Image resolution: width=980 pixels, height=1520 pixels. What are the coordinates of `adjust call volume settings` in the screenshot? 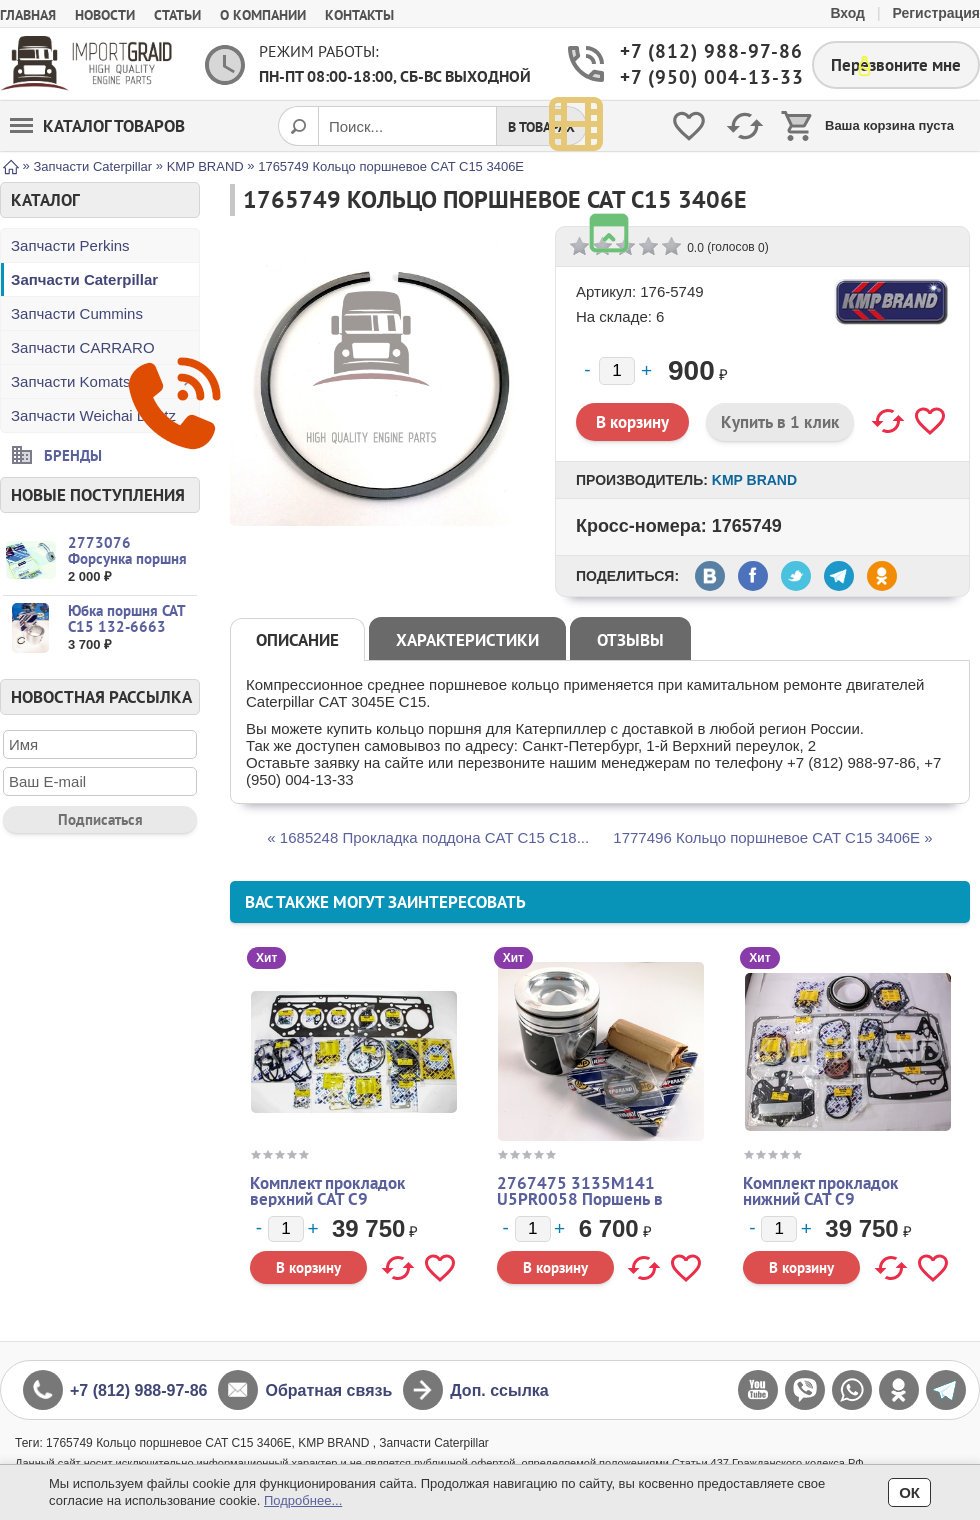 It's located at (172, 406).